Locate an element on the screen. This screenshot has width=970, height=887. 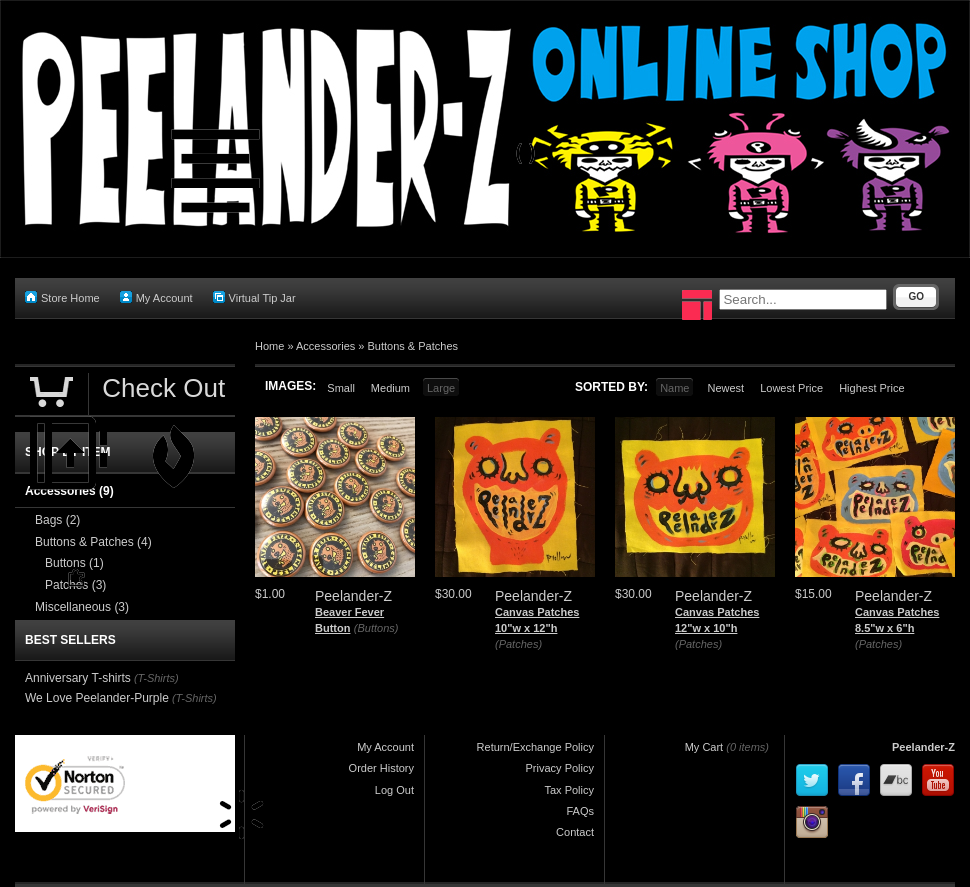
insert parentheses in code editor is located at coordinates (525, 153).